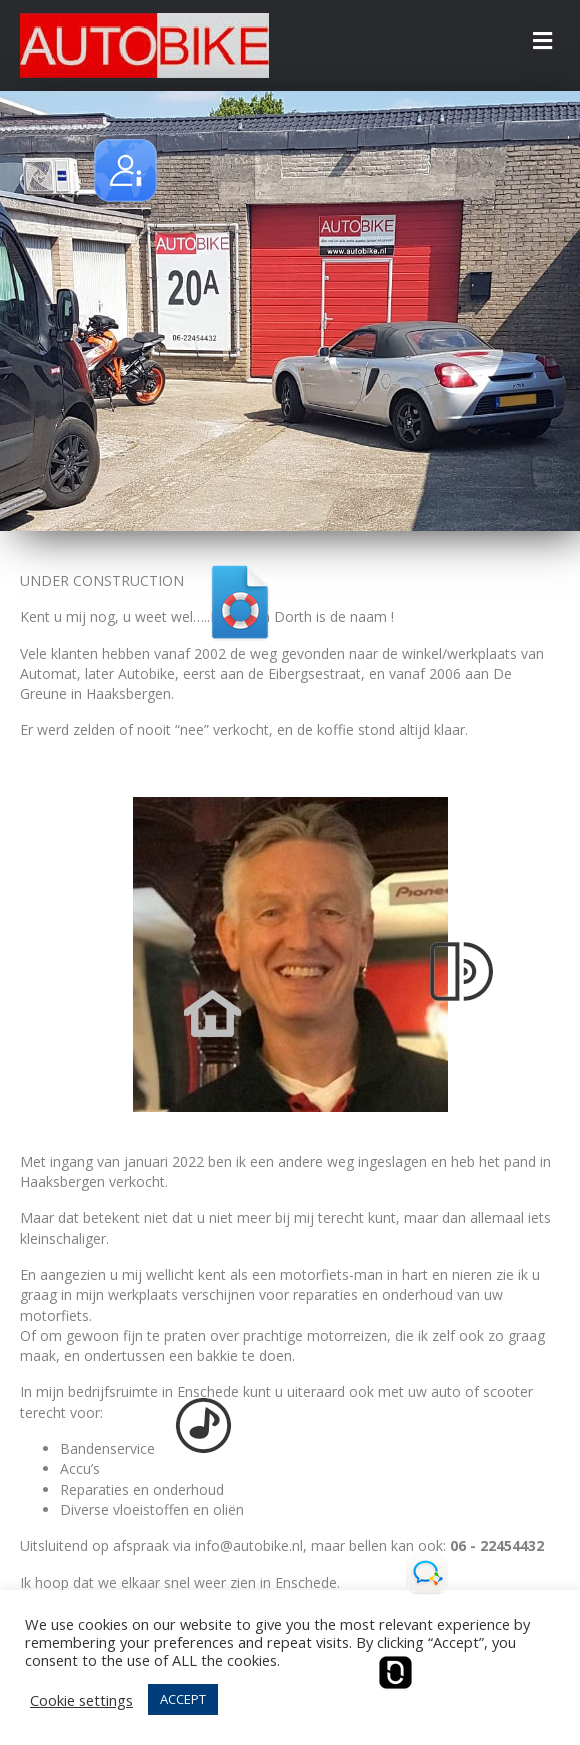  Describe the element at coordinates (212, 1015) in the screenshot. I see `navigate to home screen` at that location.